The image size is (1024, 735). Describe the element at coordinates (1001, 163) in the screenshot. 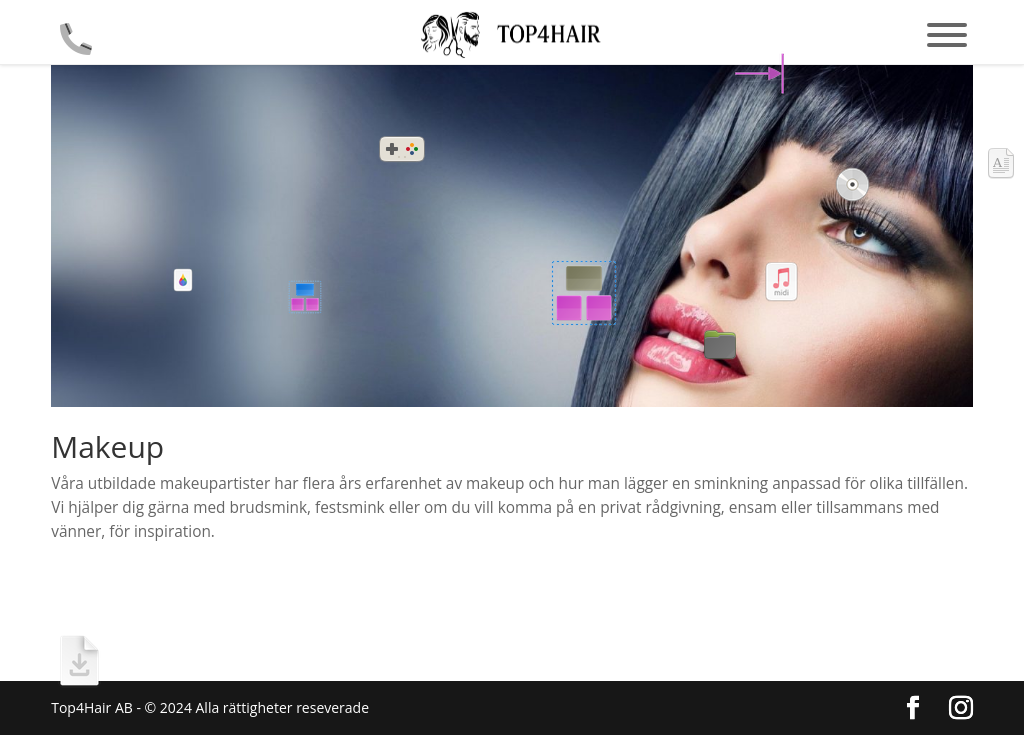

I see `open a rich text format document` at that location.